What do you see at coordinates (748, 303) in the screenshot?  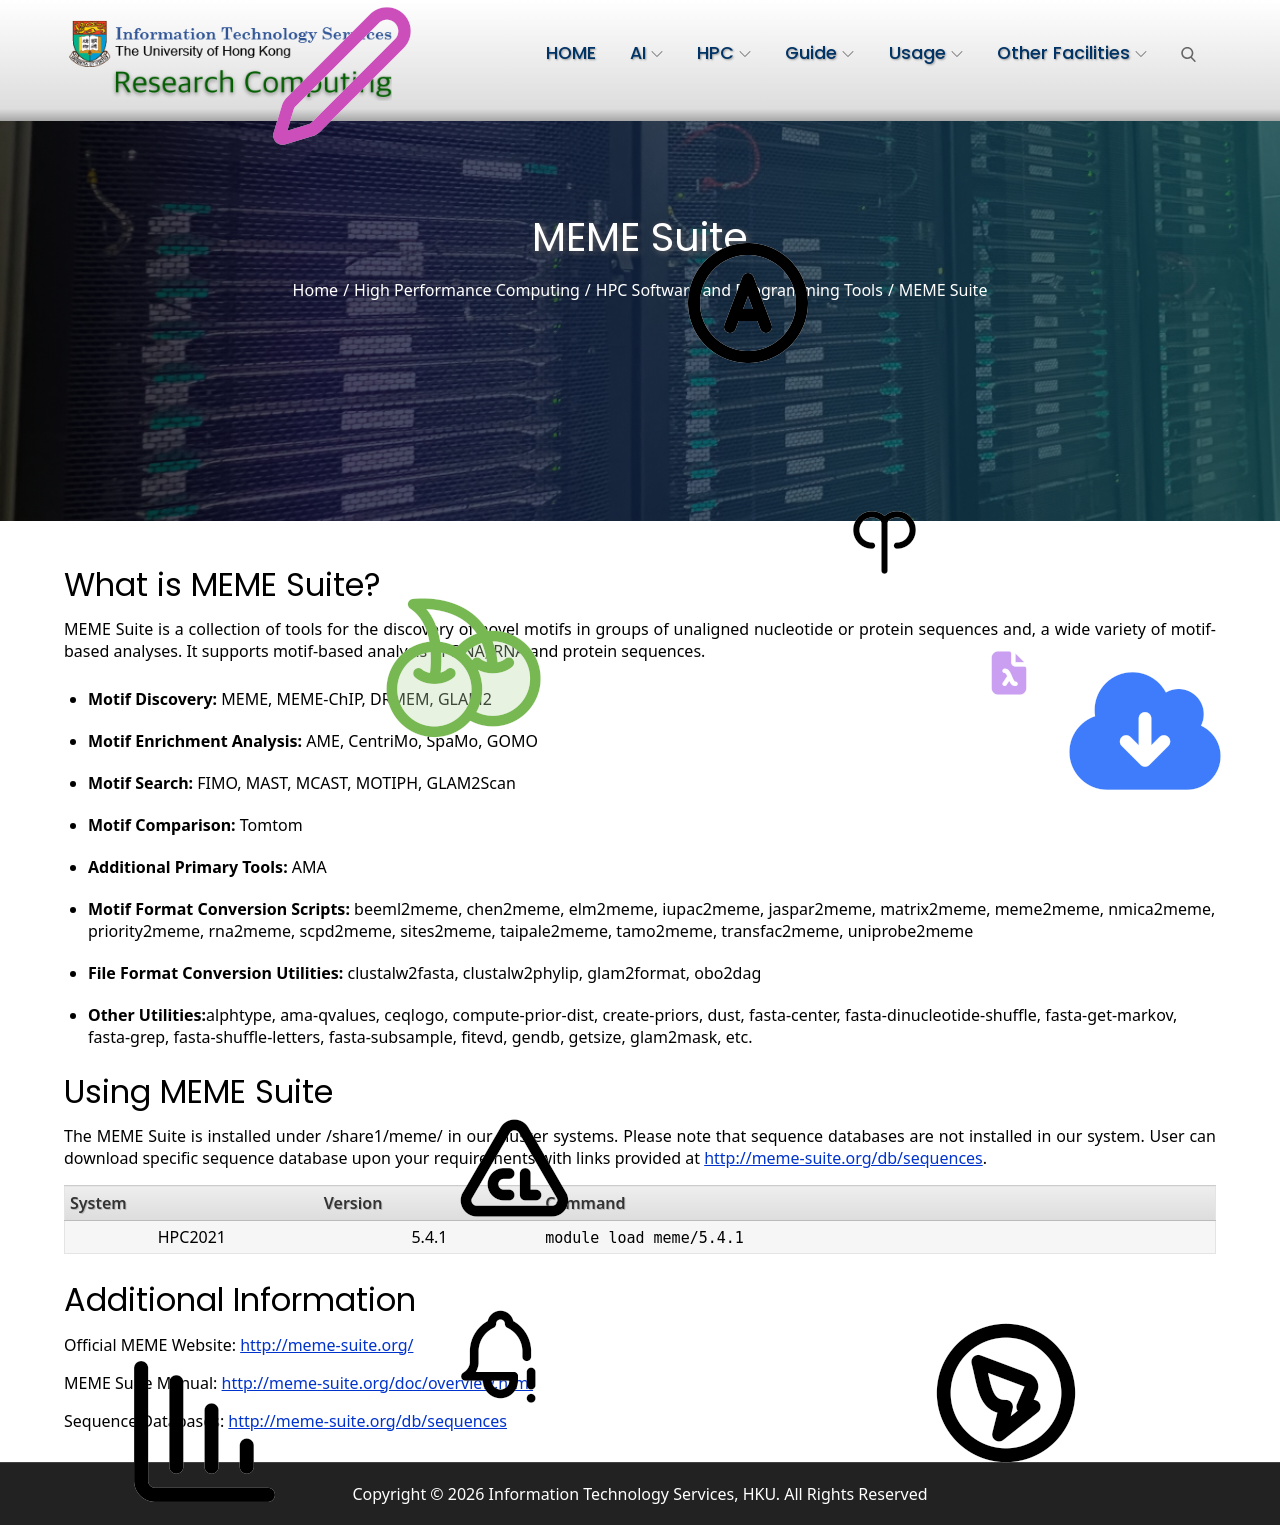 I see `xbox controller A button indicator` at bounding box center [748, 303].